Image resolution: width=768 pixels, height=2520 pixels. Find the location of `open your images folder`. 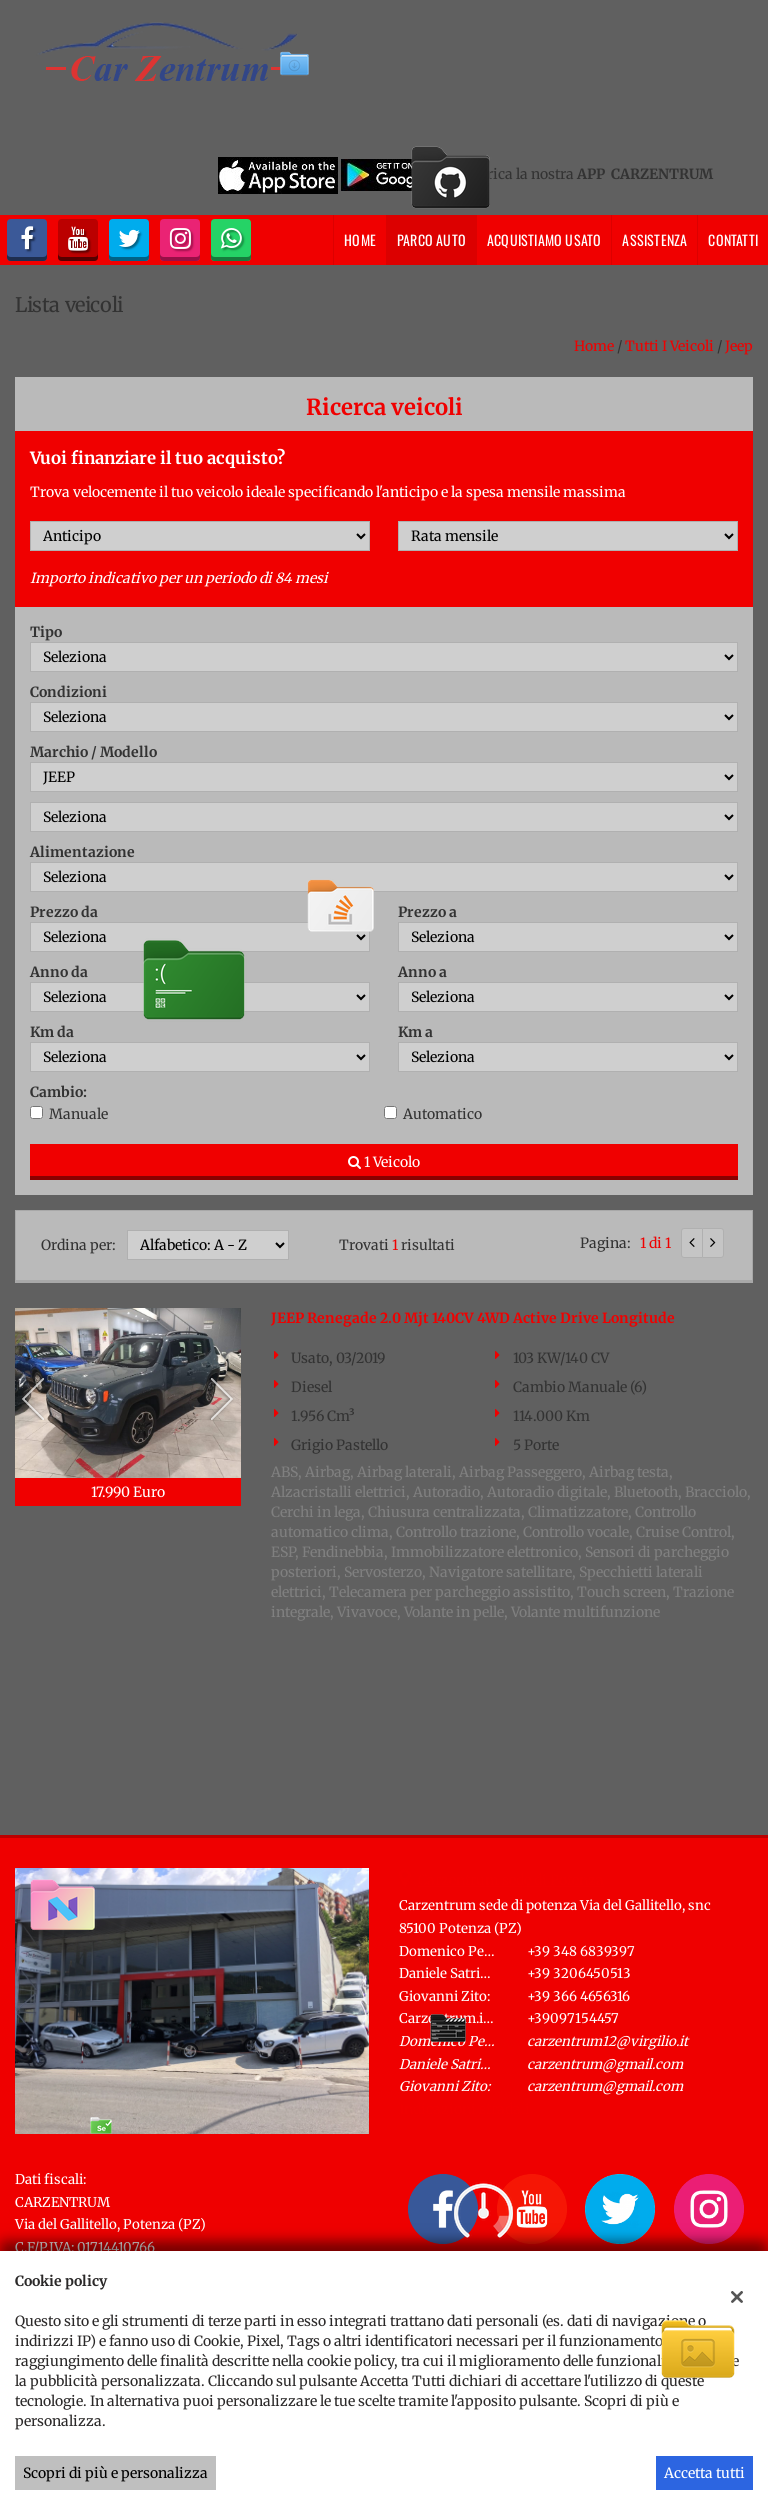

open your images folder is located at coordinates (698, 2349).